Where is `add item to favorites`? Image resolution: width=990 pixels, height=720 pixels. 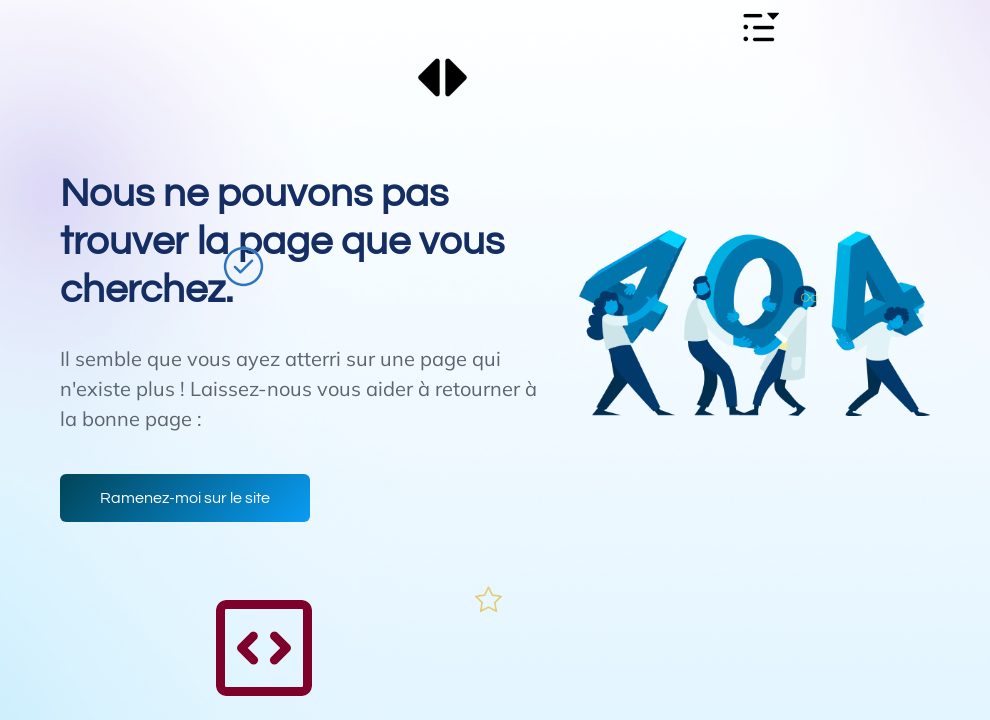
add item to favorites is located at coordinates (488, 600).